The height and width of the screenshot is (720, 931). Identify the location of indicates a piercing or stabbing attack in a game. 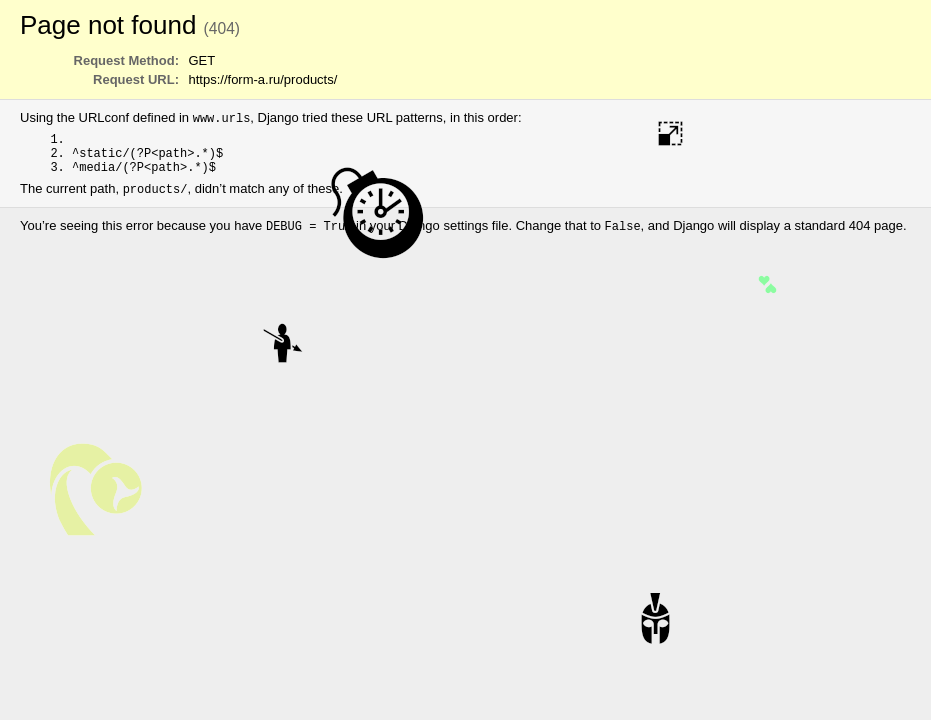
(283, 343).